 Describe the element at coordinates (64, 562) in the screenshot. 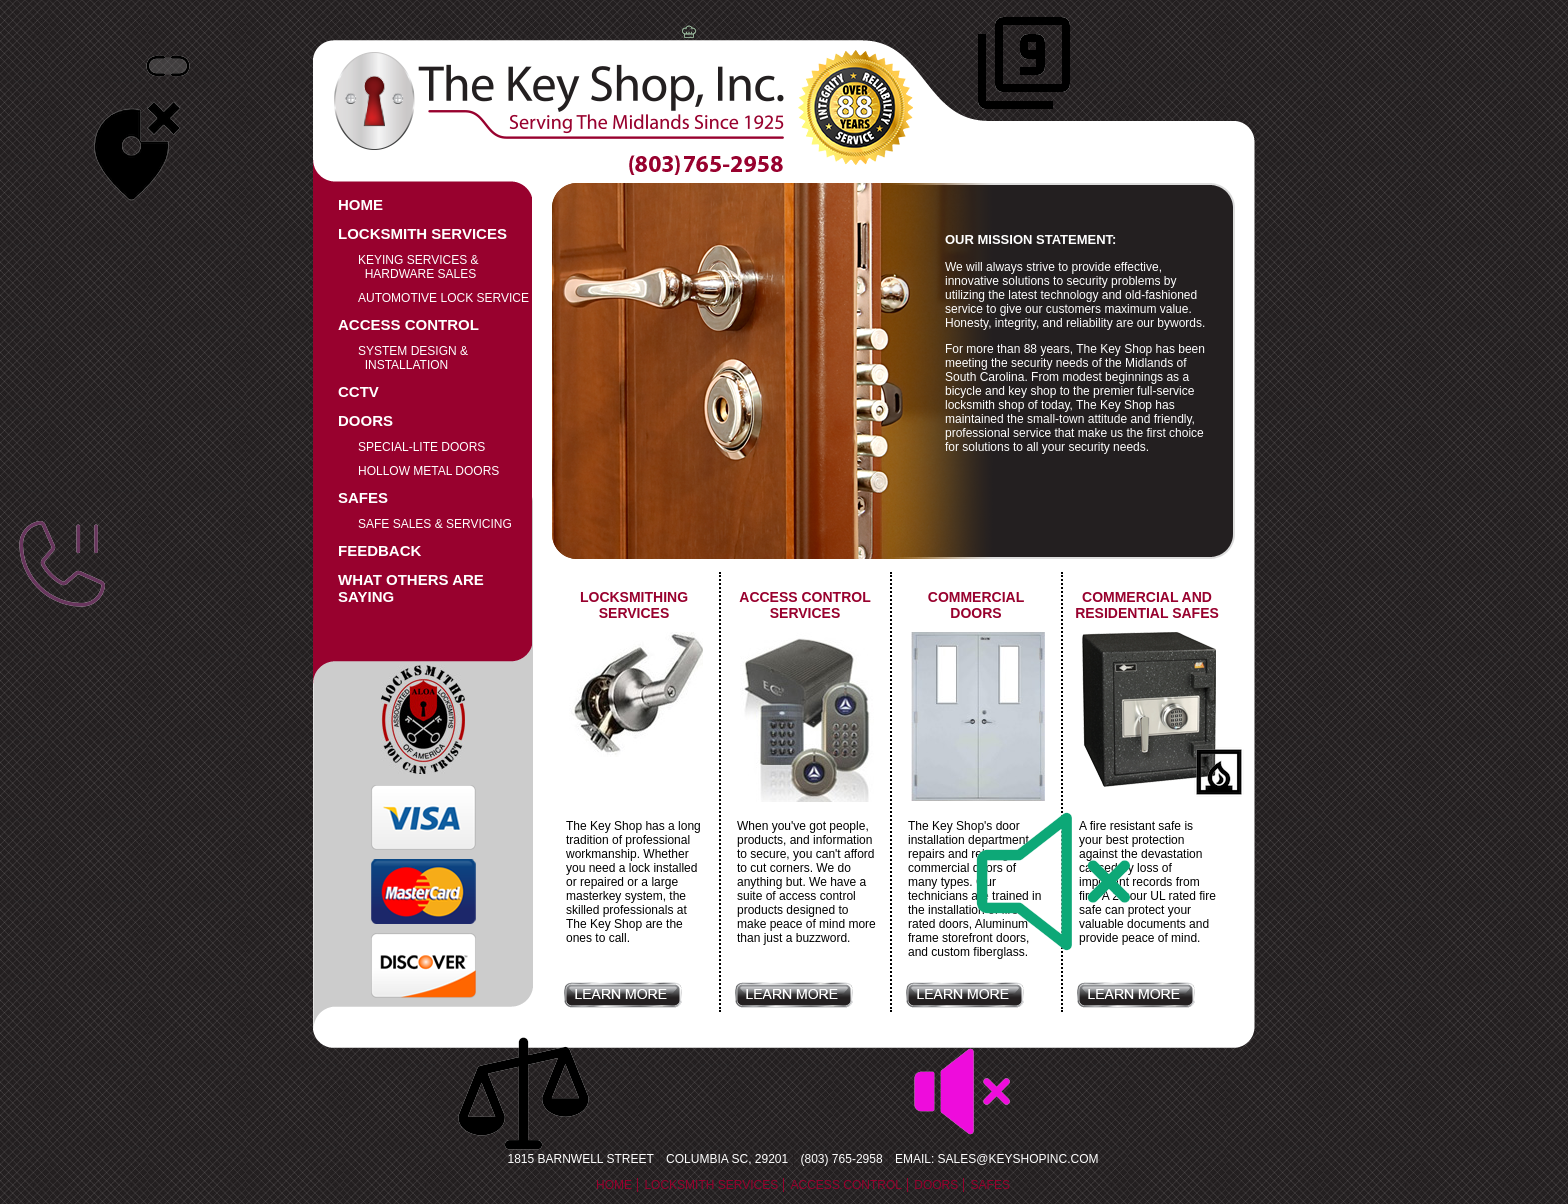

I see `put current call on hold` at that location.